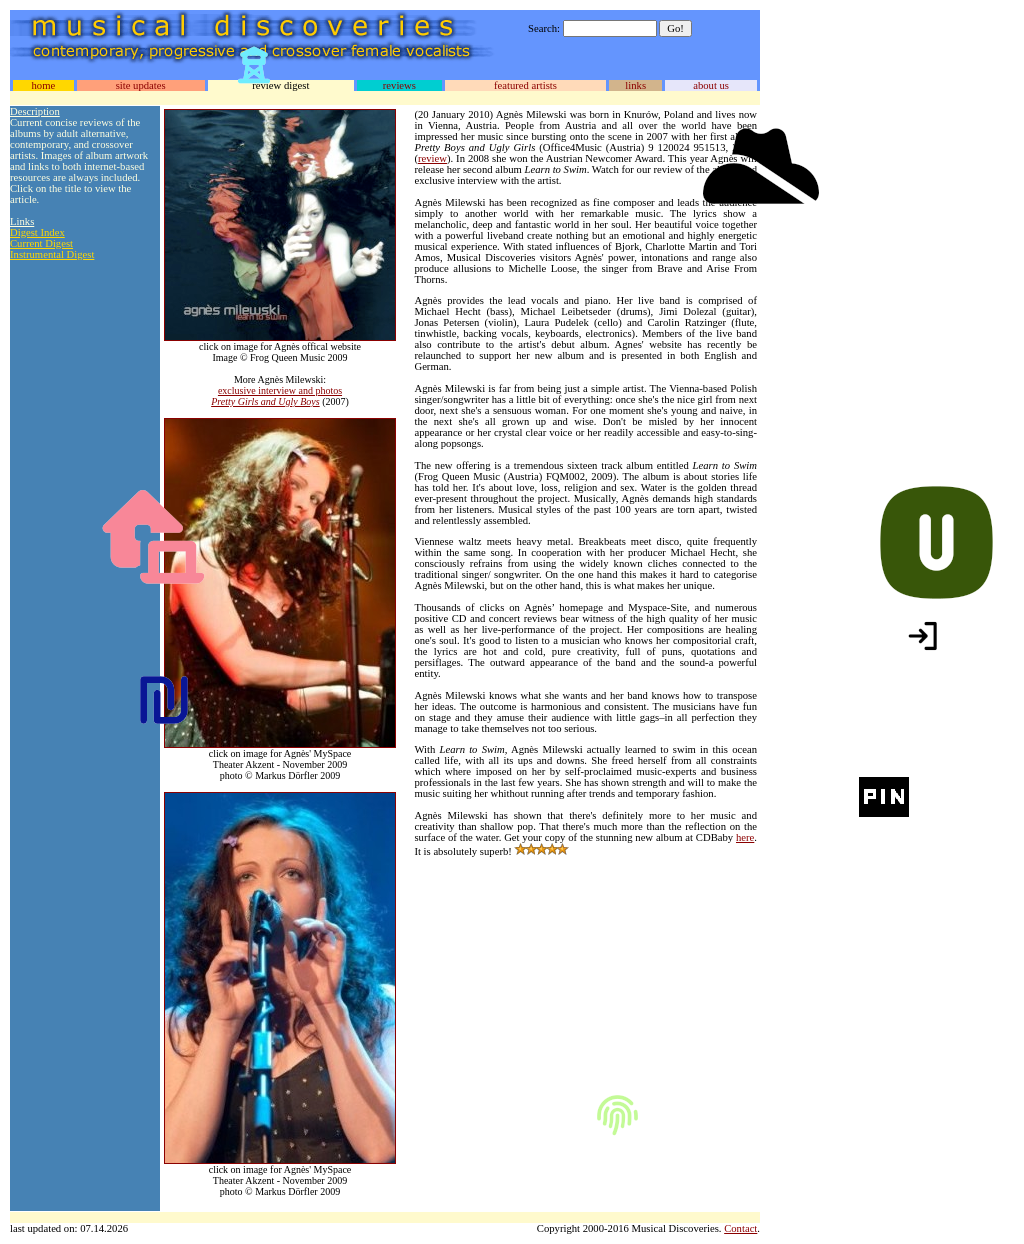 This screenshot has height=1244, width=1024. What do you see at coordinates (761, 169) in the screenshot?
I see `select western or cowboy theme` at bounding box center [761, 169].